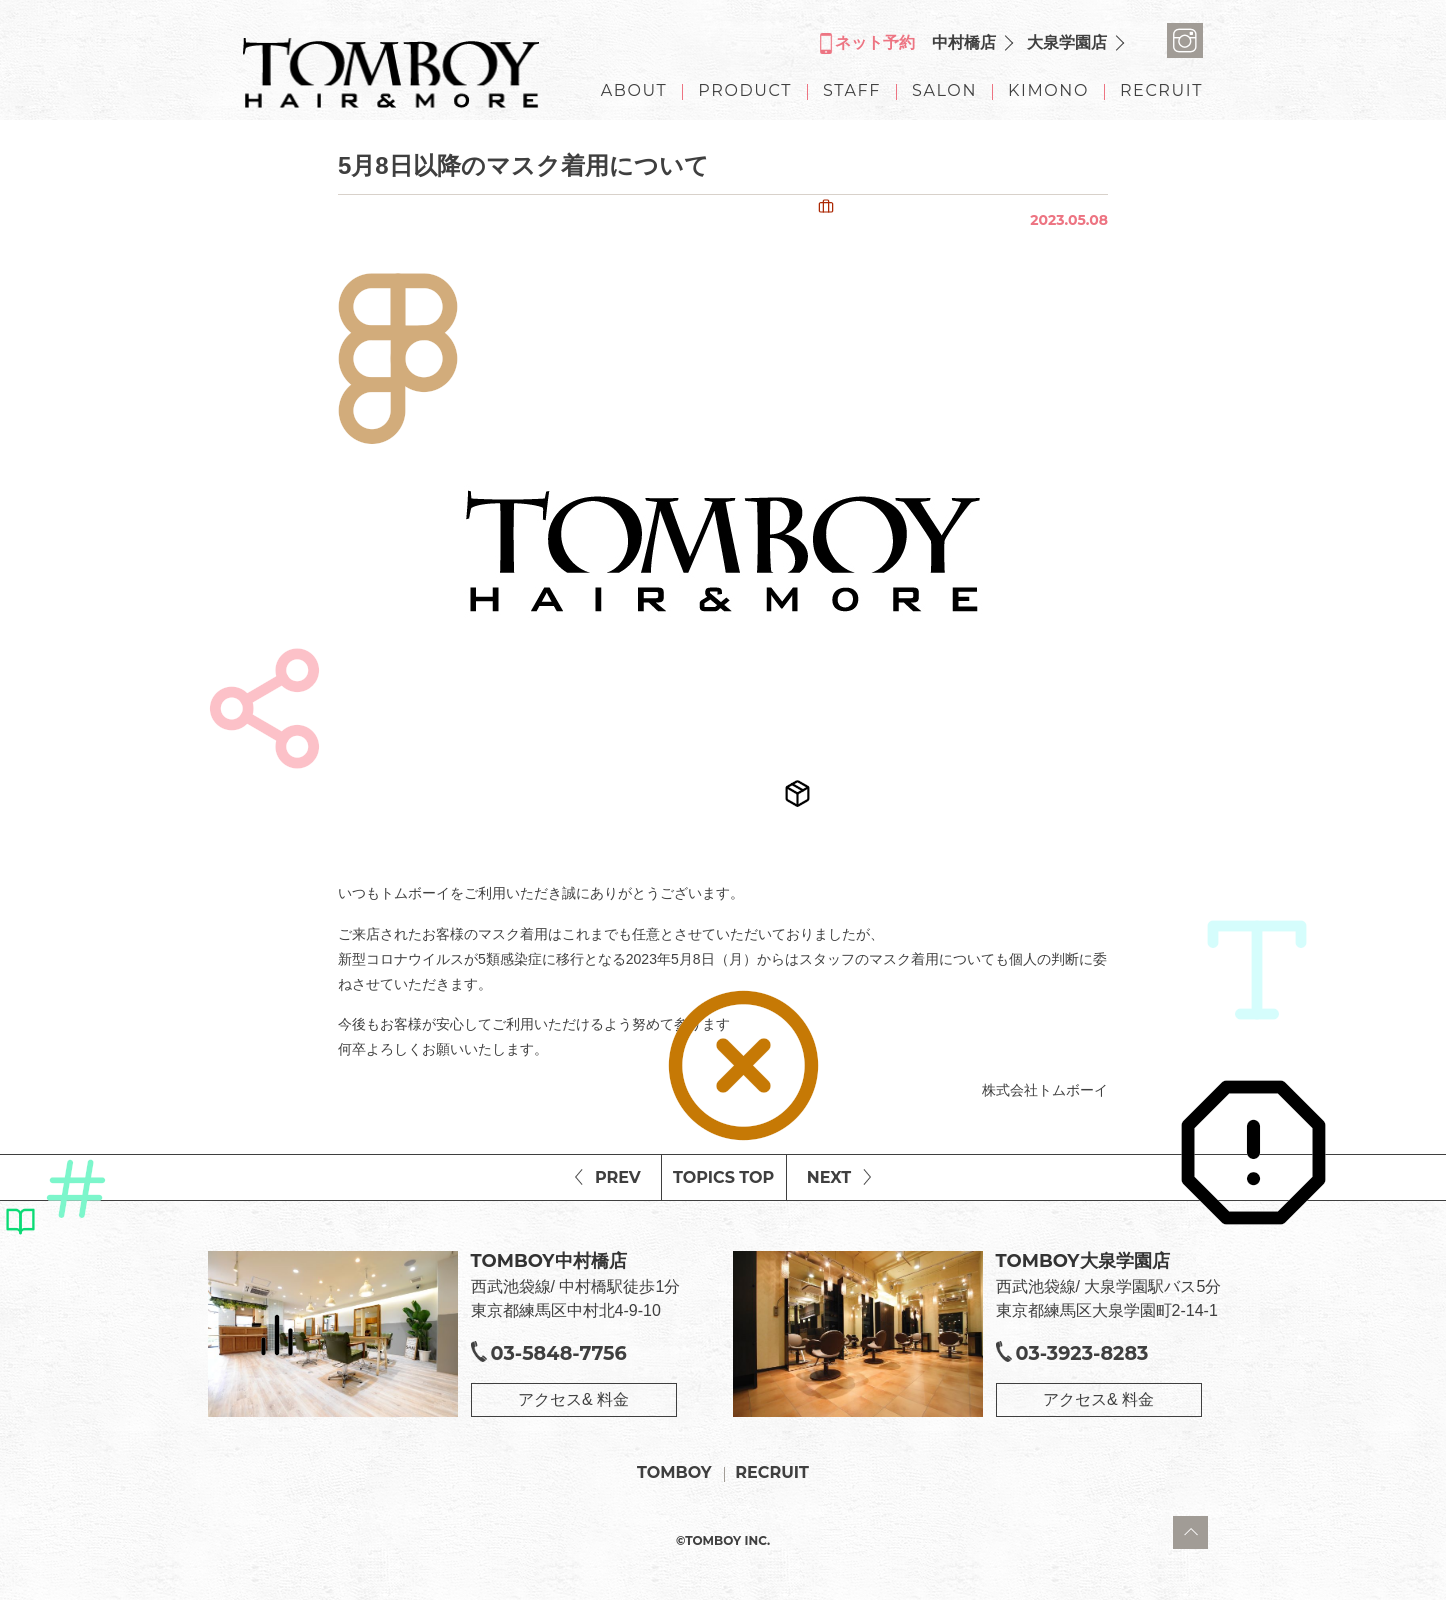 This screenshot has width=1446, height=1600. Describe the element at coordinates (76, 1189) in the screenshot. I see `access a text channel in discord` at that location.